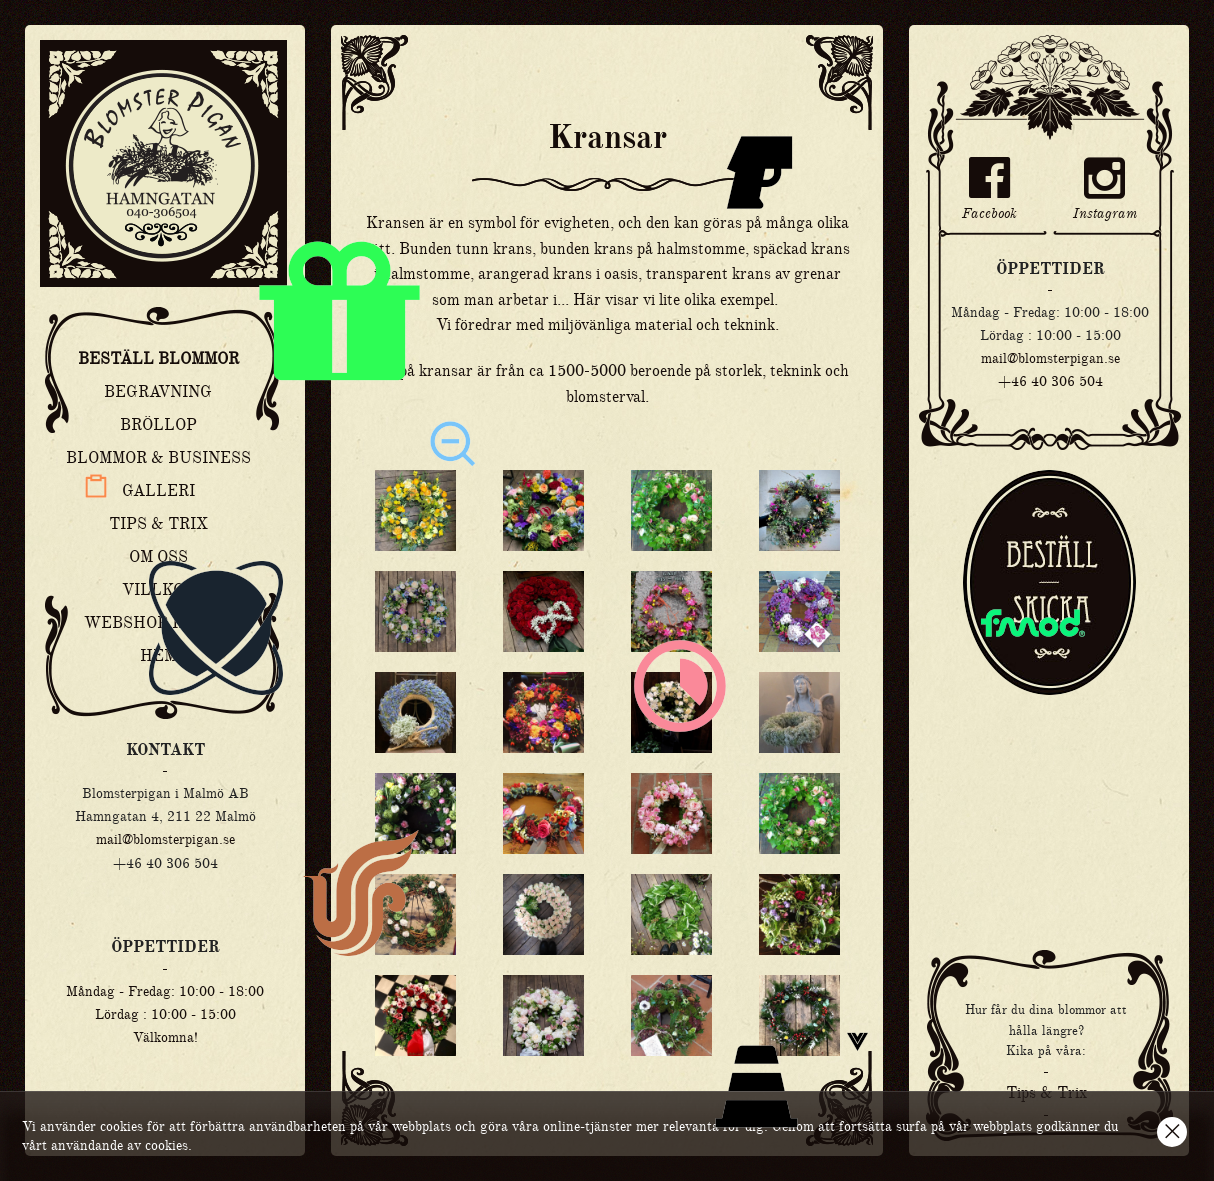 The width and height of the screenshot is (1214, 1181). I want to click on indicates progress at approximately 25% completion, so click(680, 686).